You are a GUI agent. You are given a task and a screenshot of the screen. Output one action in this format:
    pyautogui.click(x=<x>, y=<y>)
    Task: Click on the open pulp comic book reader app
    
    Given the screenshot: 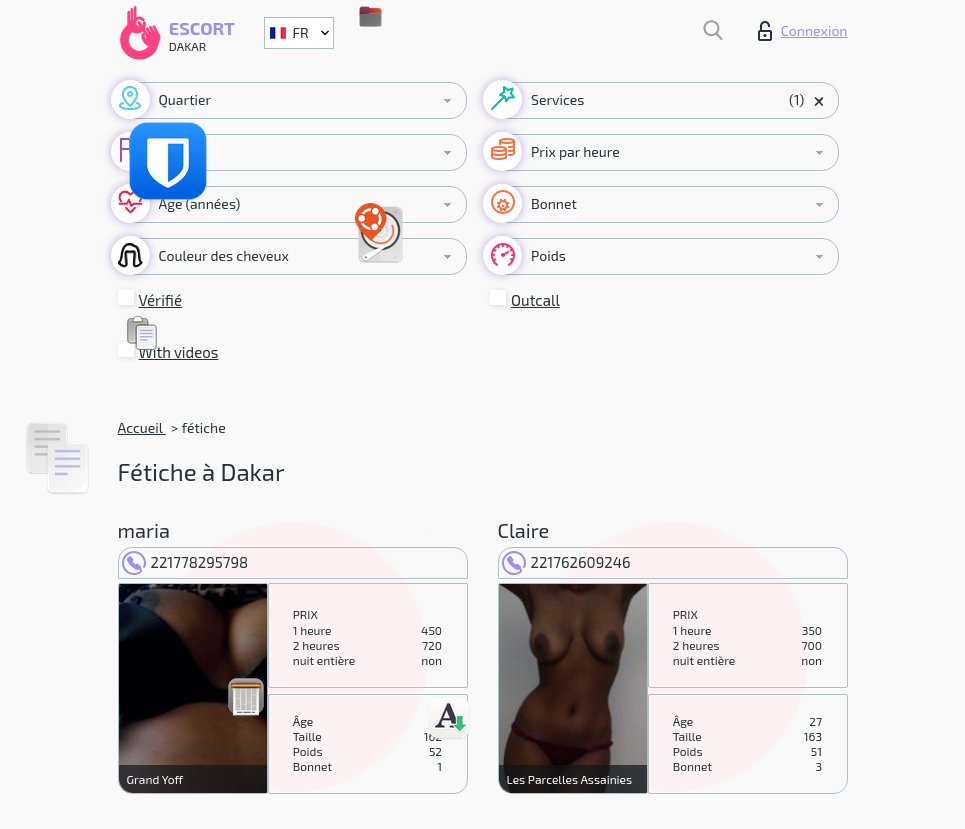 What is the action you would take?
    pyautogui.click(x=246, y=696)
    